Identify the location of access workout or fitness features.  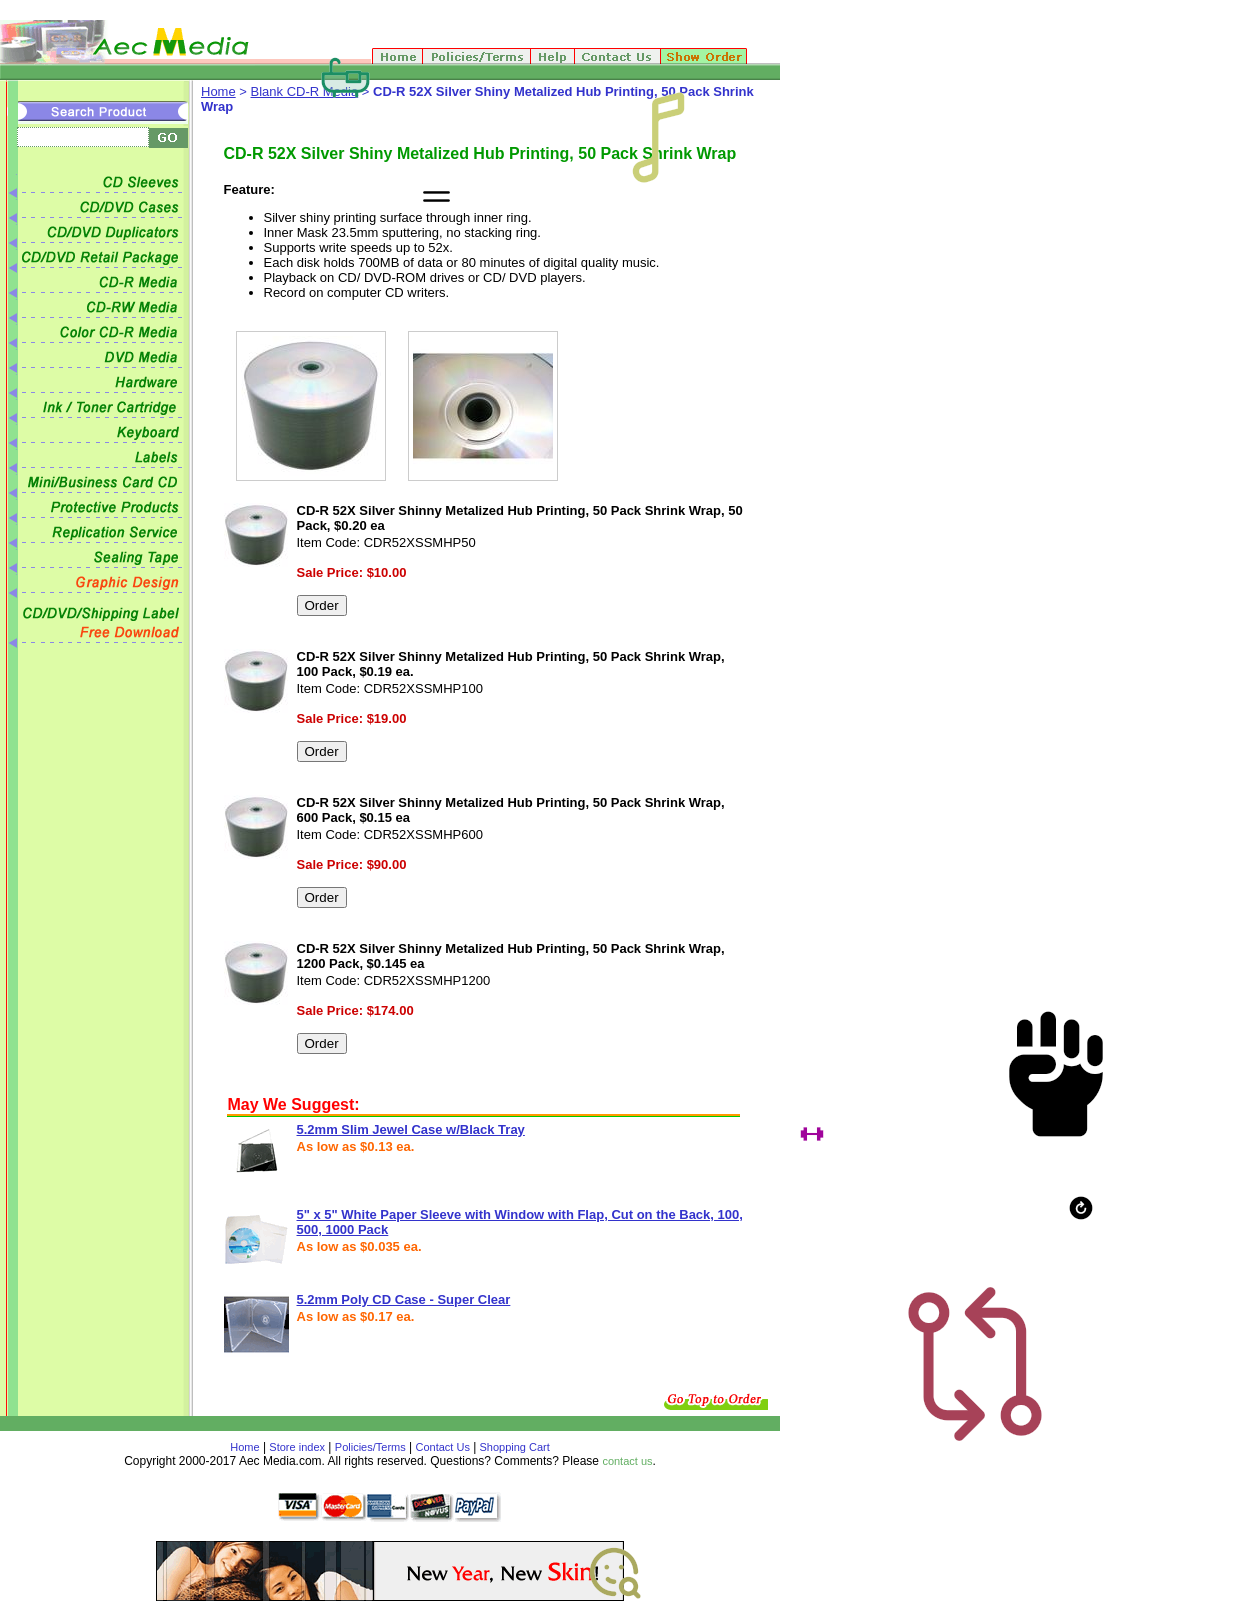
(812, 1134).